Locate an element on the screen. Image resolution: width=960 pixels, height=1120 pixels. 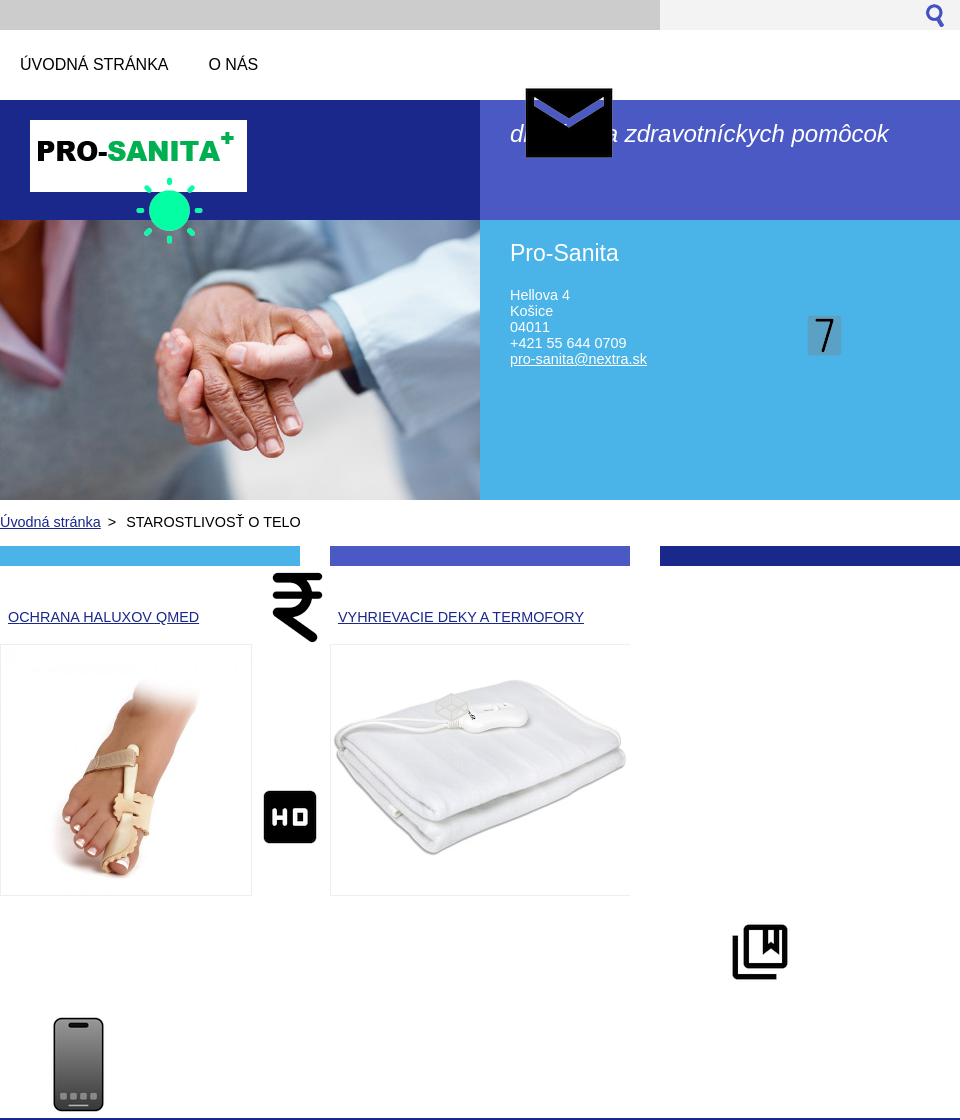
iPhone device icon is located at coordinates (78, 1064).